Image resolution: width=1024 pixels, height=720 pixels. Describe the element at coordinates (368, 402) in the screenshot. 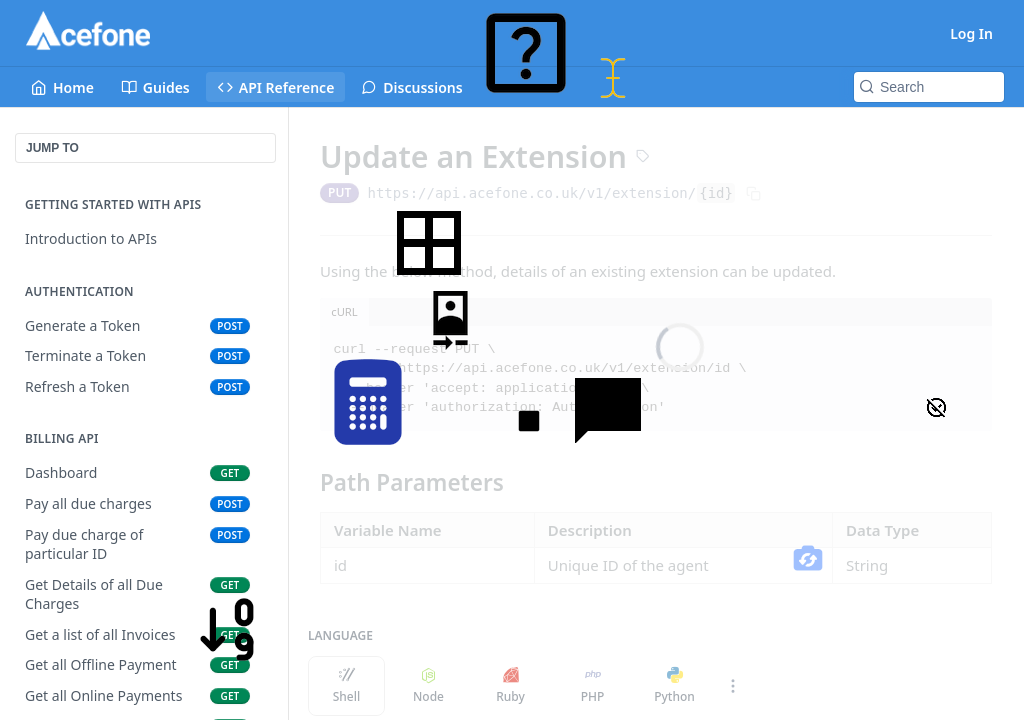

I see `open the calculator app` at that location.